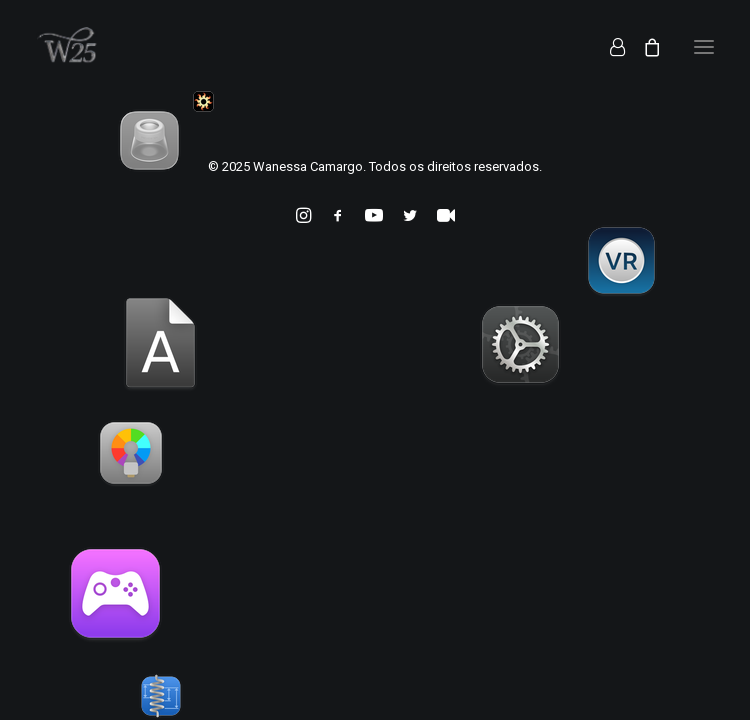 The image size is (750, 720). What do you see at coordinates (520, 344) in the screenshot?
I see `default application icon placeholder` at bounding box center [520, 344].